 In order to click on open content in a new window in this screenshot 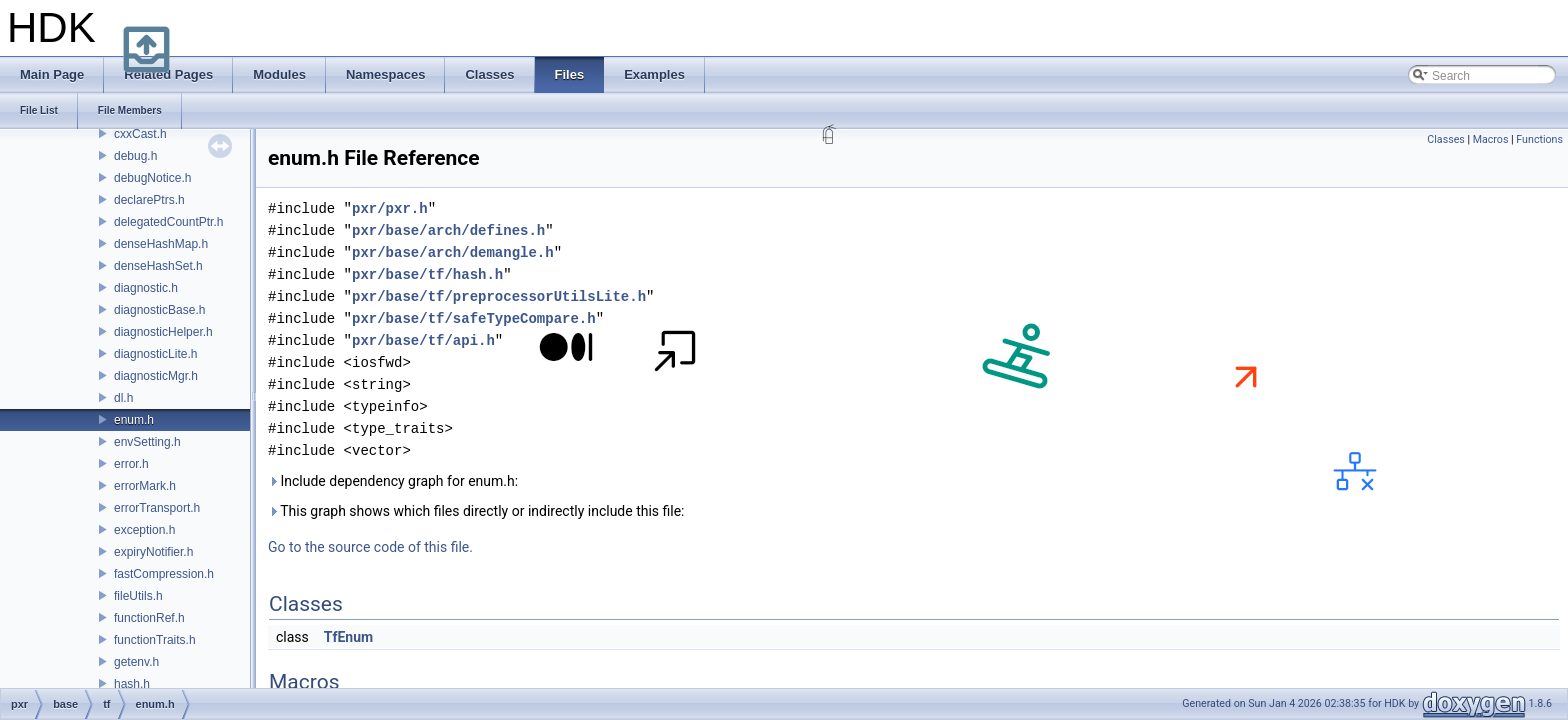, I will do `click(675, 351)`.